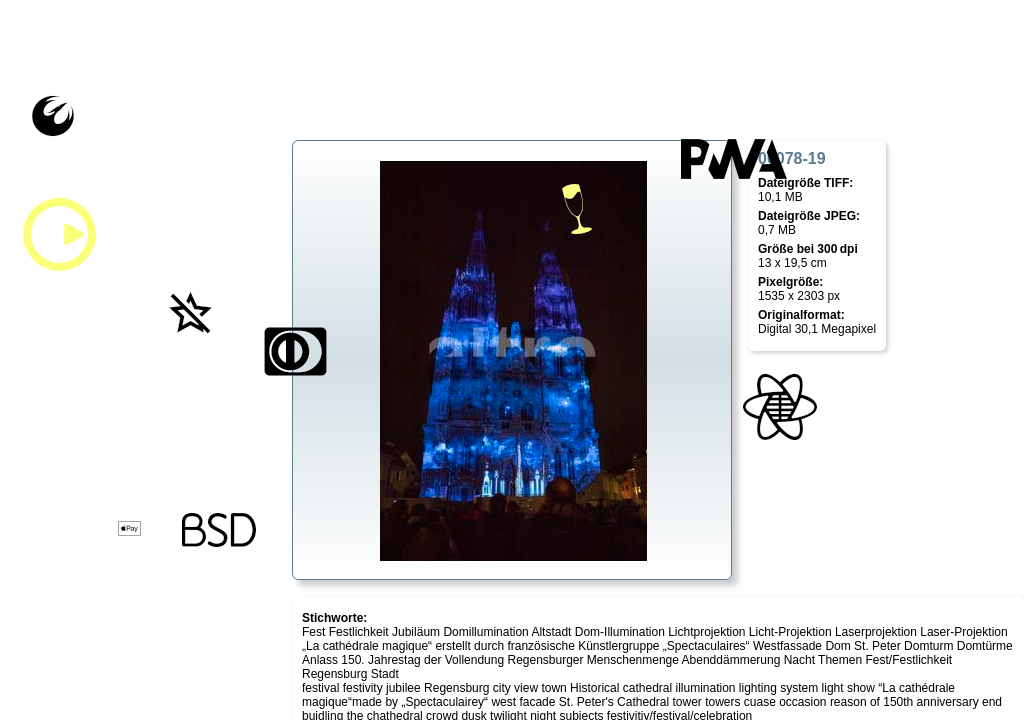  Describe the element at coordinates (295, 351) in the screenshot. I see `pay with Diners Club credit card` at that location.